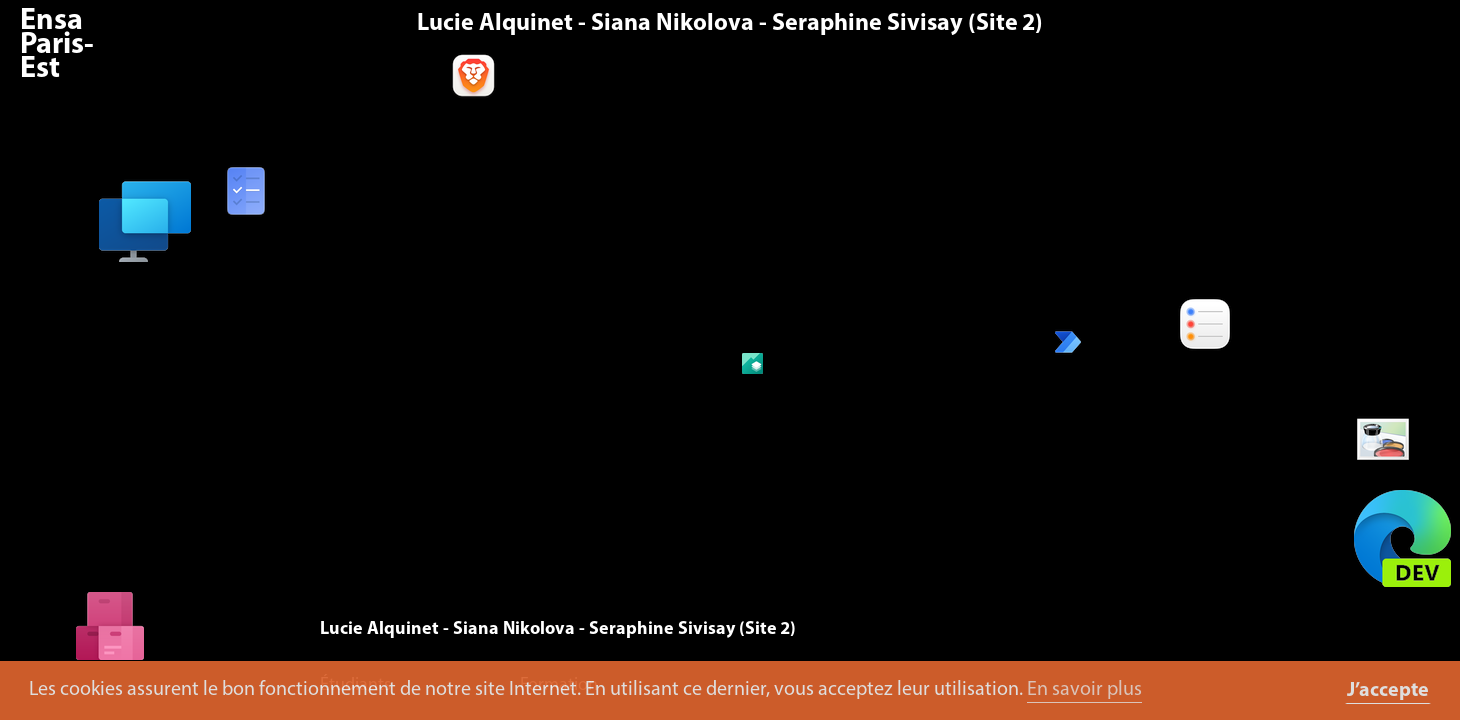 Image resolution: width=1460 pixels, height=720 pixels. Describe the element at coordinates (145, 216) in the screenshot. I see `open windows quick assist app` at that location.